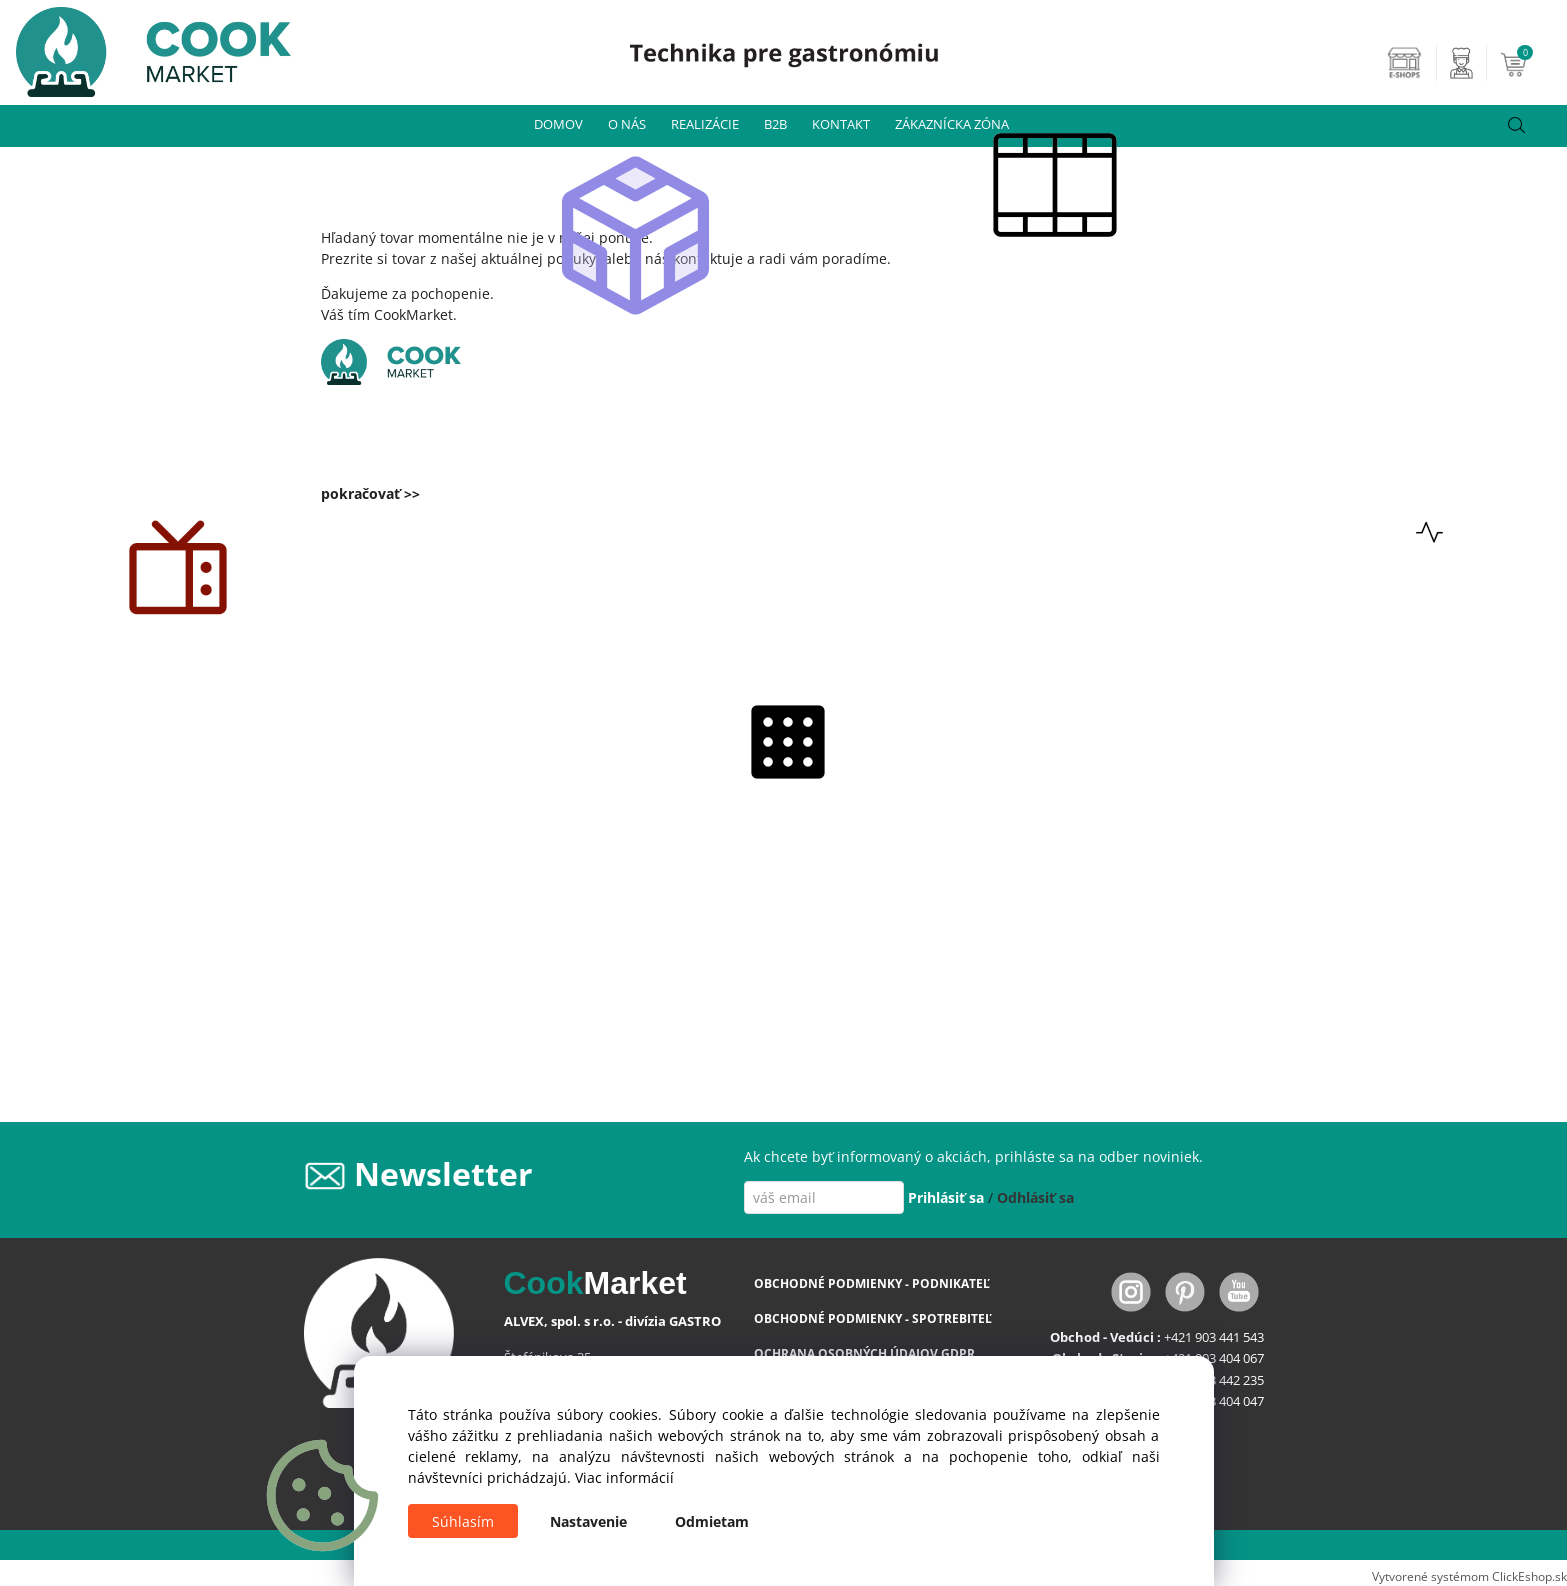 This screenshot has height=1586, width=1567. I want to click on view repository activity and insights, so click(1429, 532).